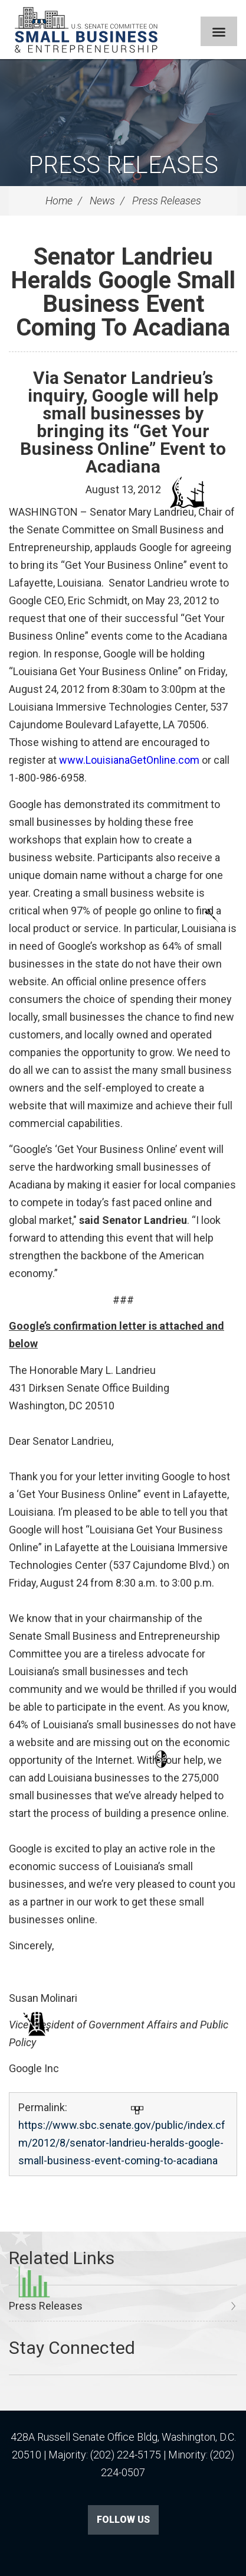 The width and height of the screenshot is (246, 2576). What do you see at coordinates (161, 1759) in the screenshot?
I see `select a mask or disguise item in gameplay` at bounding box center [161, 1759].